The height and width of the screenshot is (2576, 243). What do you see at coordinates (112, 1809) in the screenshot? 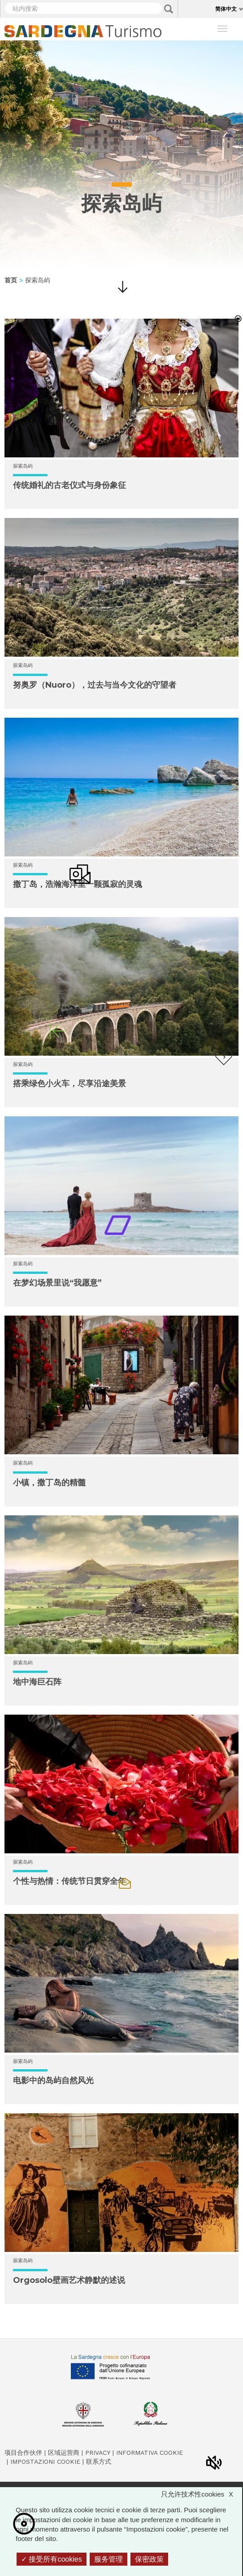
I see `toggle dark mode` at bounding box center [112, 1809].